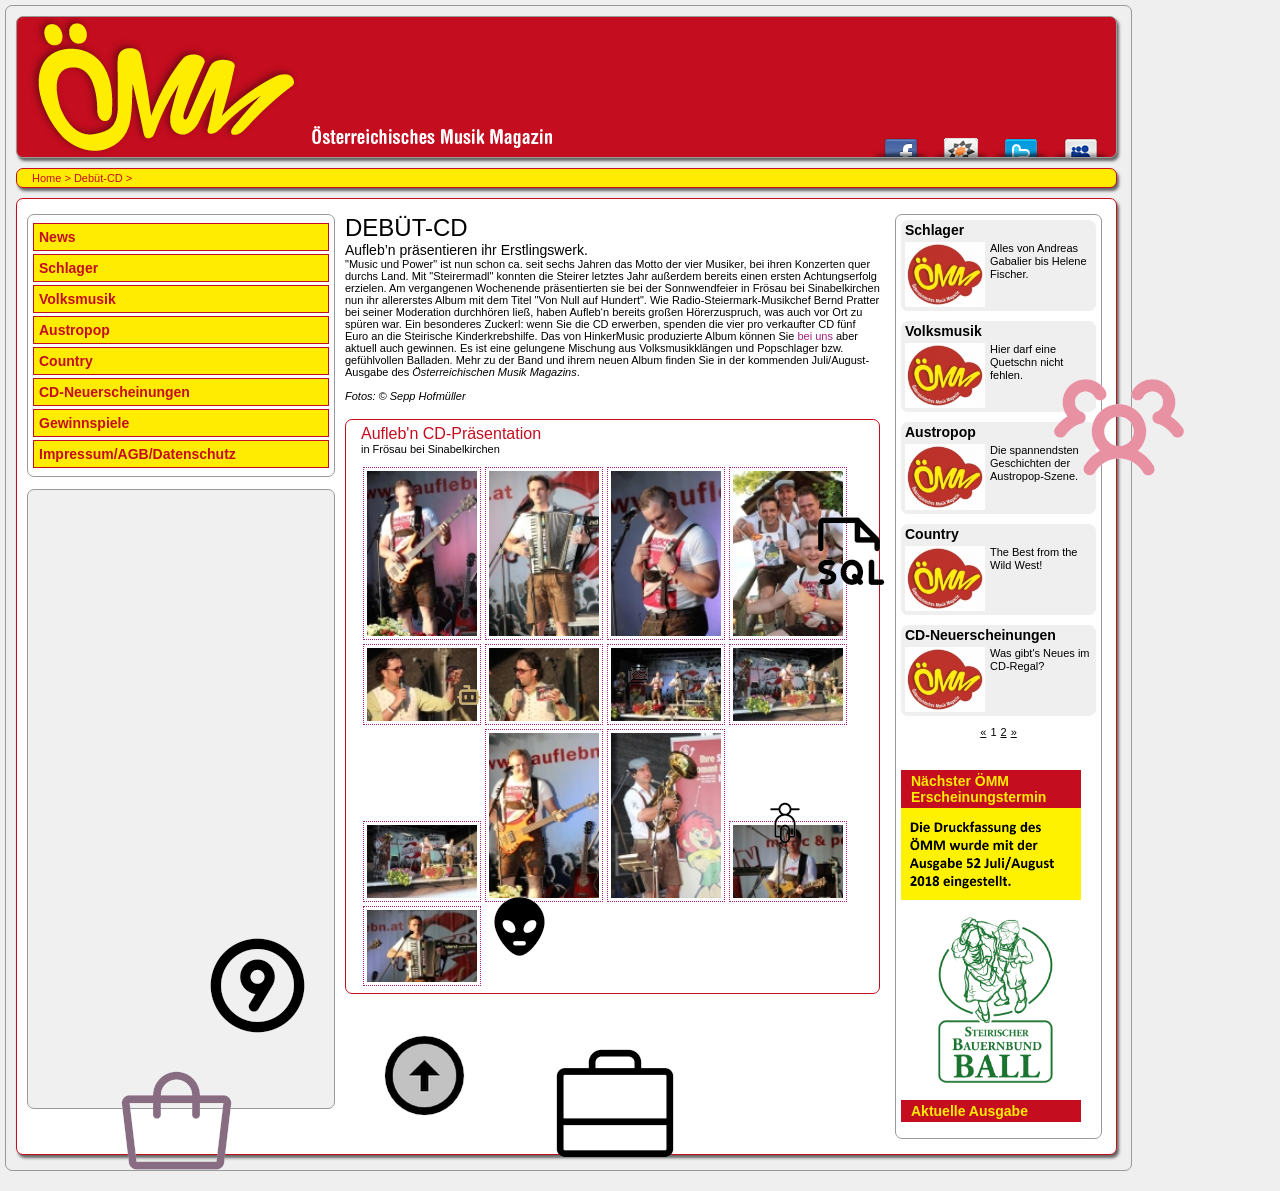 The width and height of the screenshot is (1280, 1191). Describe the element at coordinates (519, 926) in the screenshot. I see `indicates extraterrestrial or sci-fi themed content` at that location.